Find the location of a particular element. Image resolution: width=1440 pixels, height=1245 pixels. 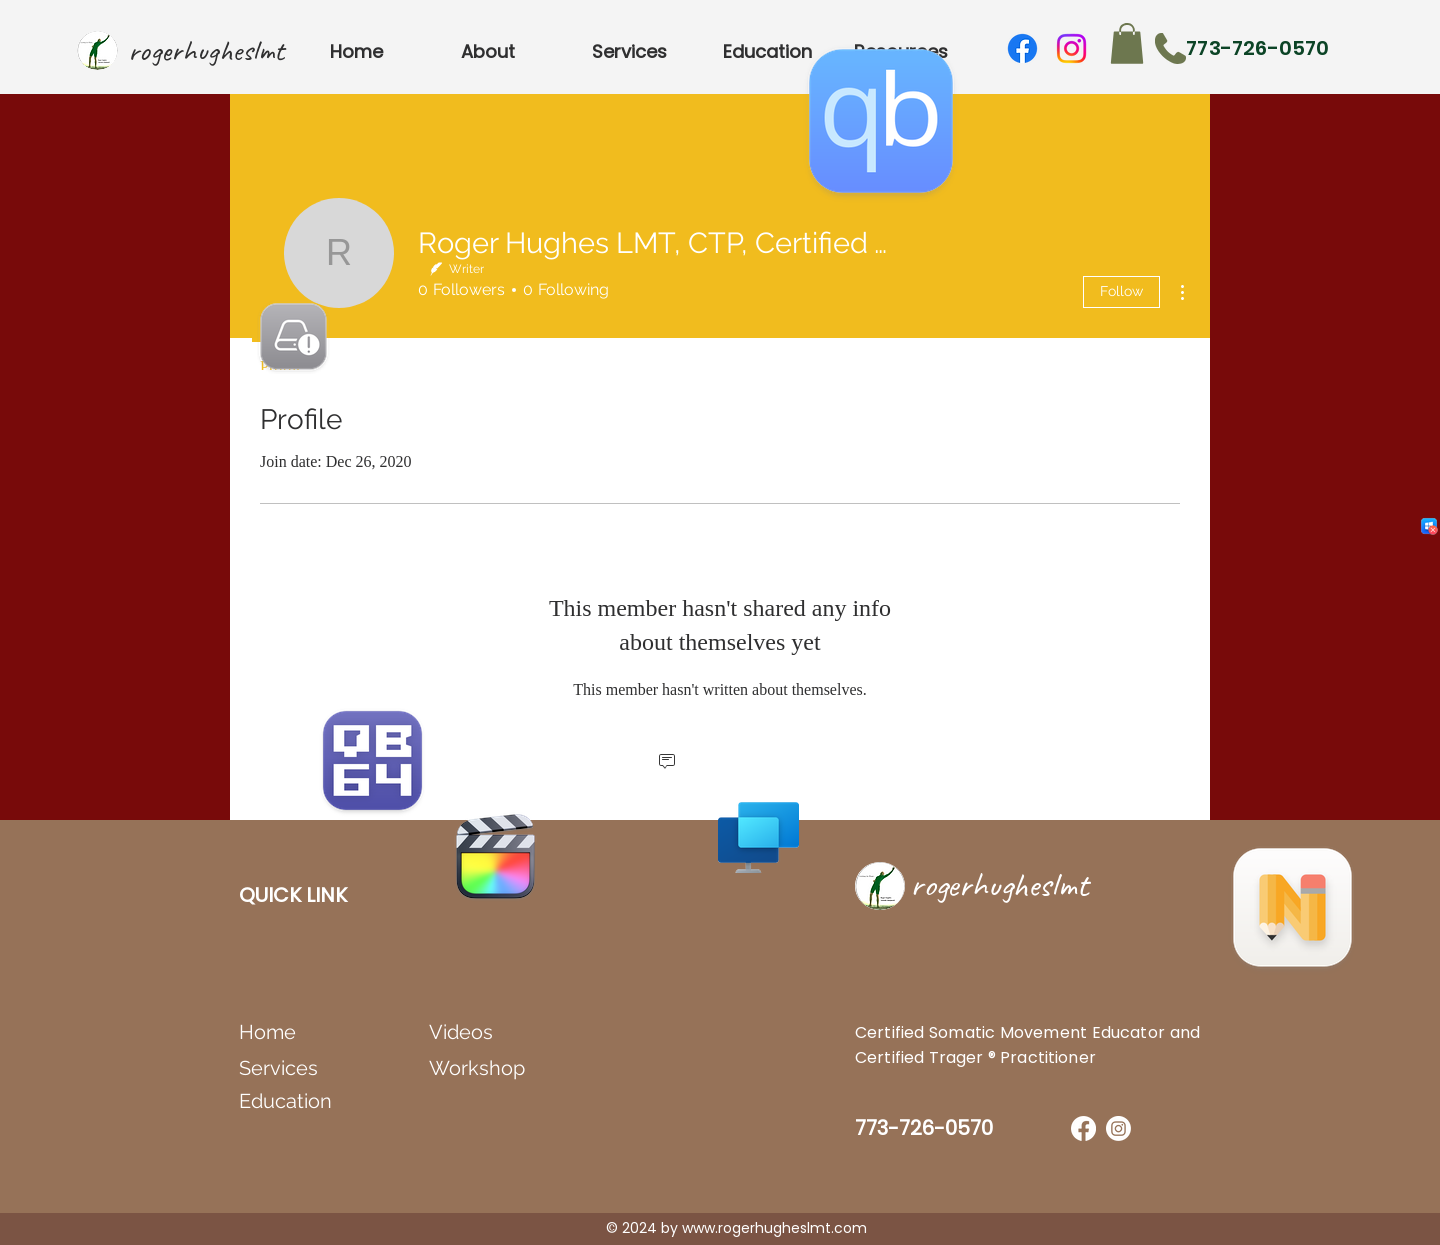

open the Notable note-taking app is located at coordinates (1292, 907).